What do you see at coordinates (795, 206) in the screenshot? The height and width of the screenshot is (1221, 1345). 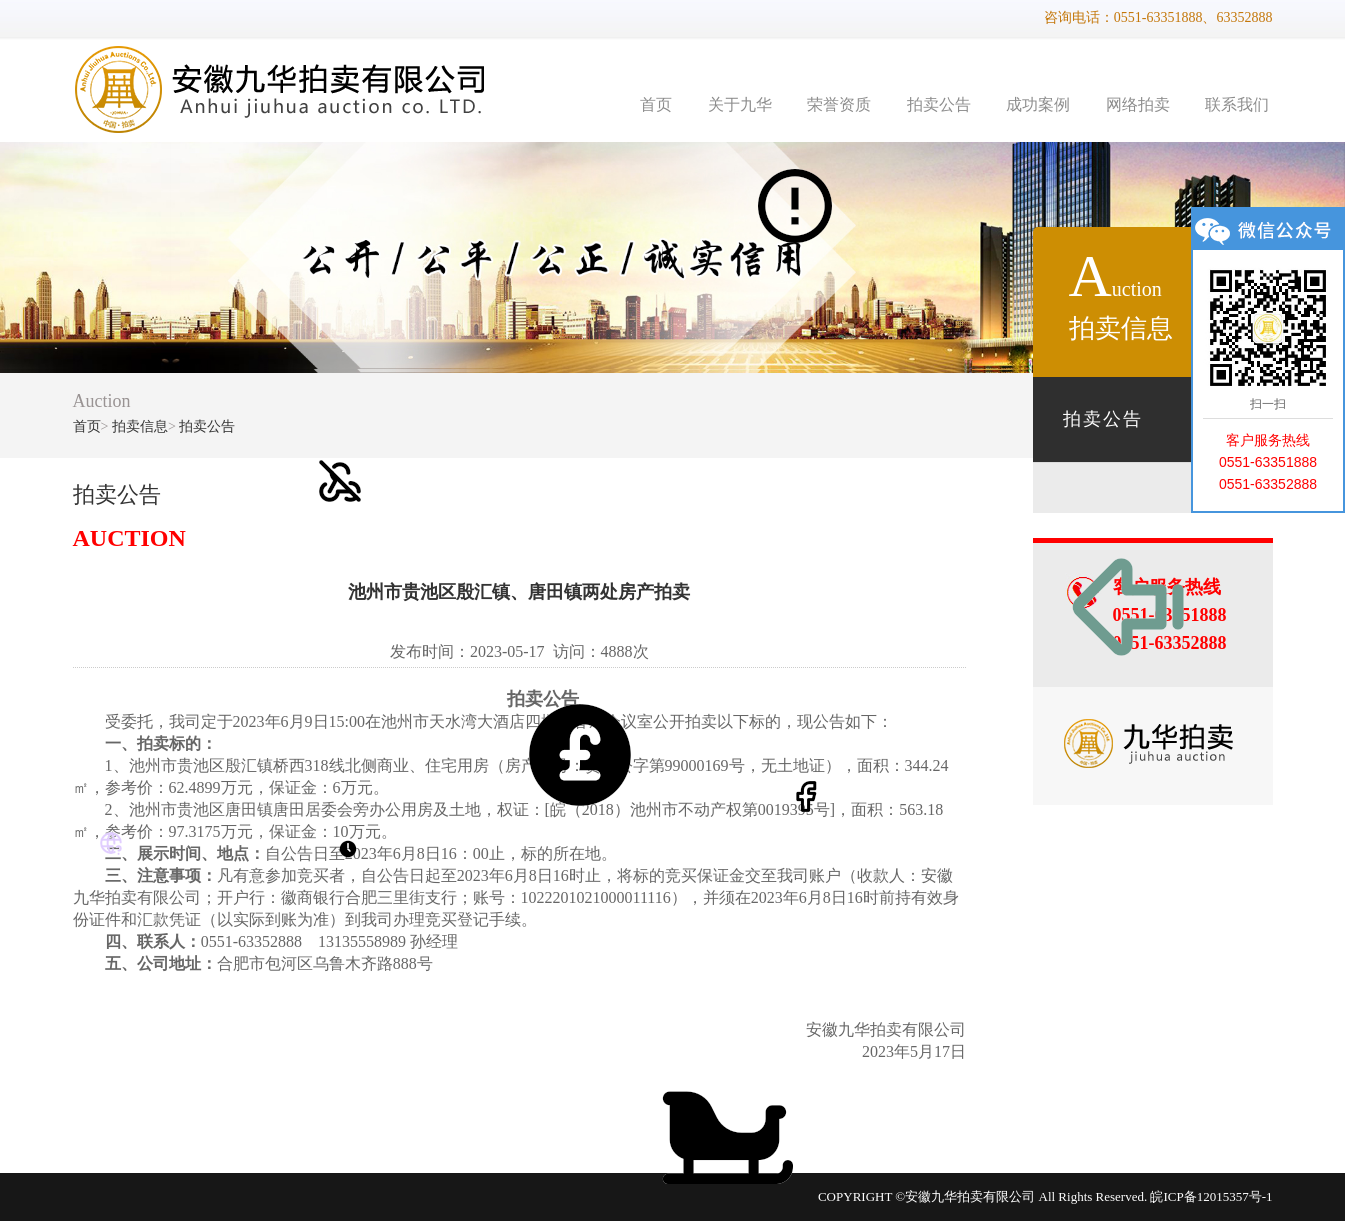 I see `indicates a warning or alert requiring attention` at bounding box center [795, 206].